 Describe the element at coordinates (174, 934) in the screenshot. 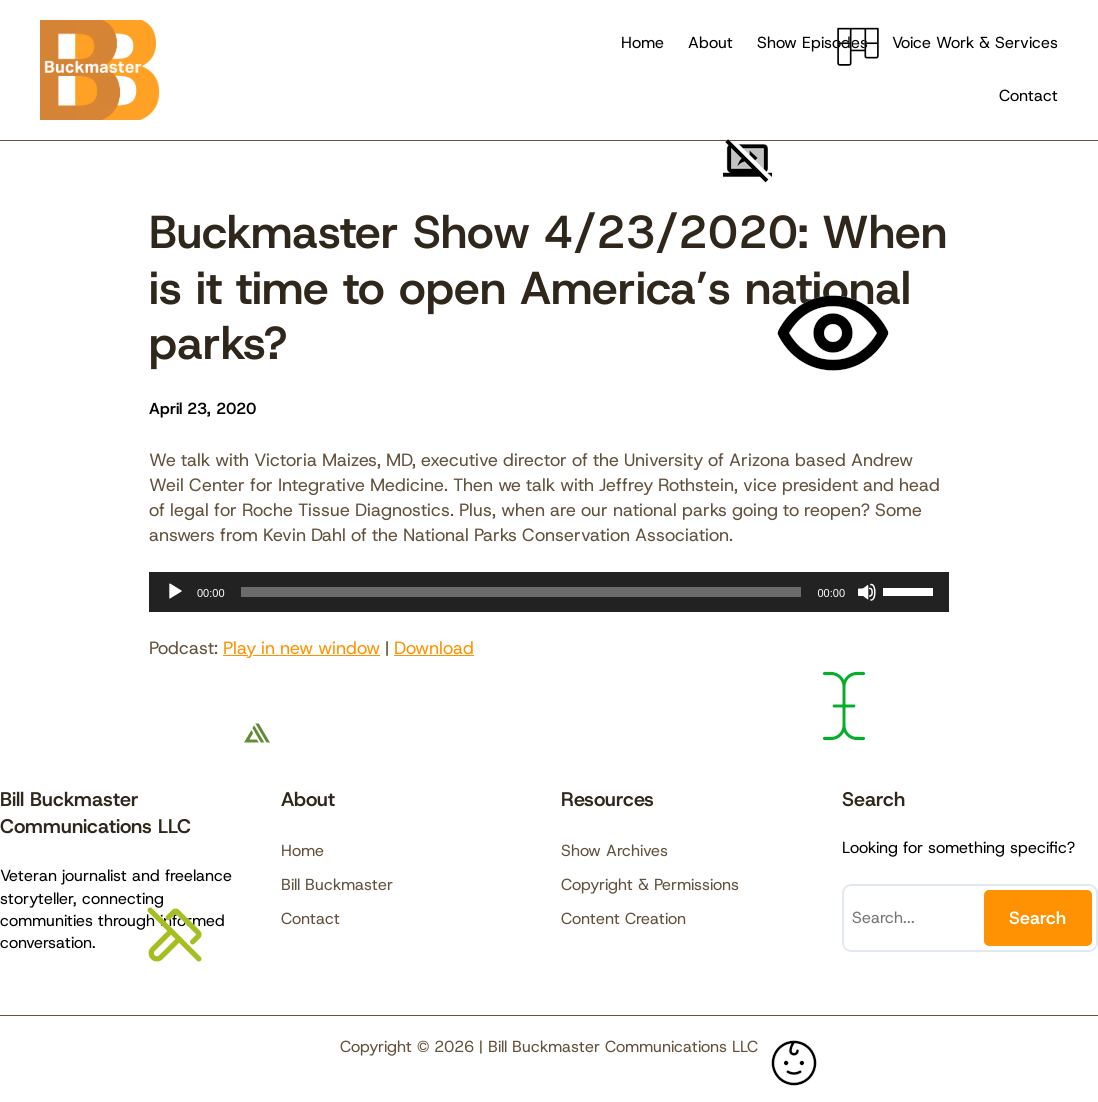

I see `indicates build or construction tools are unavailable` at that location.